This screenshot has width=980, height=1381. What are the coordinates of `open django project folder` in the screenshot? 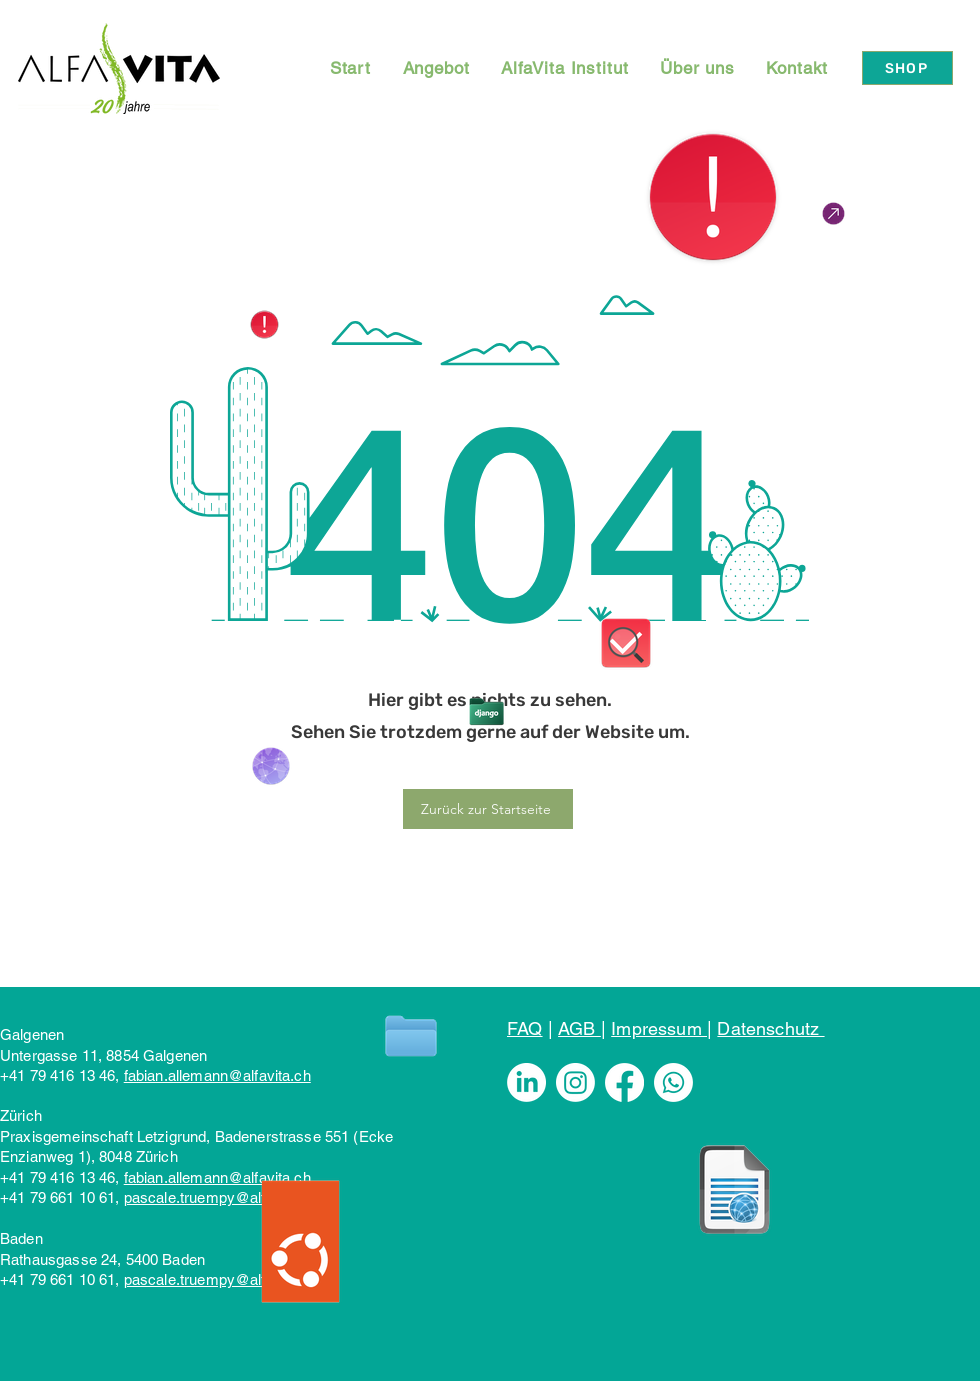 It's located at (486, 712).